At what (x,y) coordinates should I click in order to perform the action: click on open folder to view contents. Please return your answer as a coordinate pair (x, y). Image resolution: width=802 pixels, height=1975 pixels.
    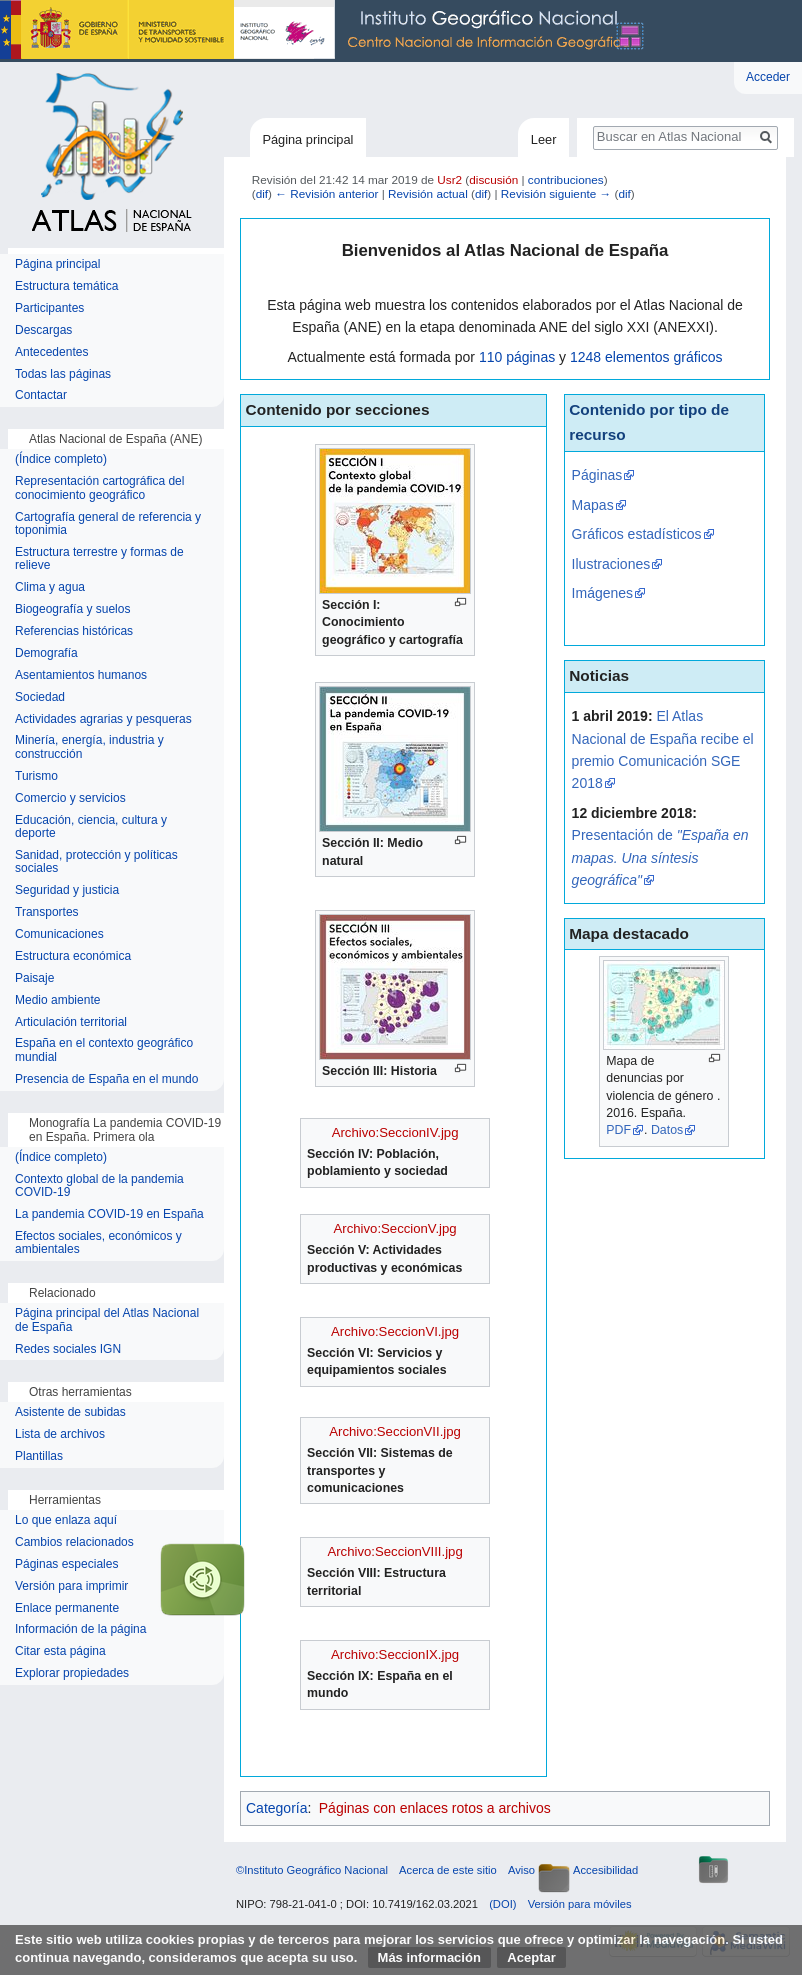
    Looking at the image, I should click on (554, 1878).